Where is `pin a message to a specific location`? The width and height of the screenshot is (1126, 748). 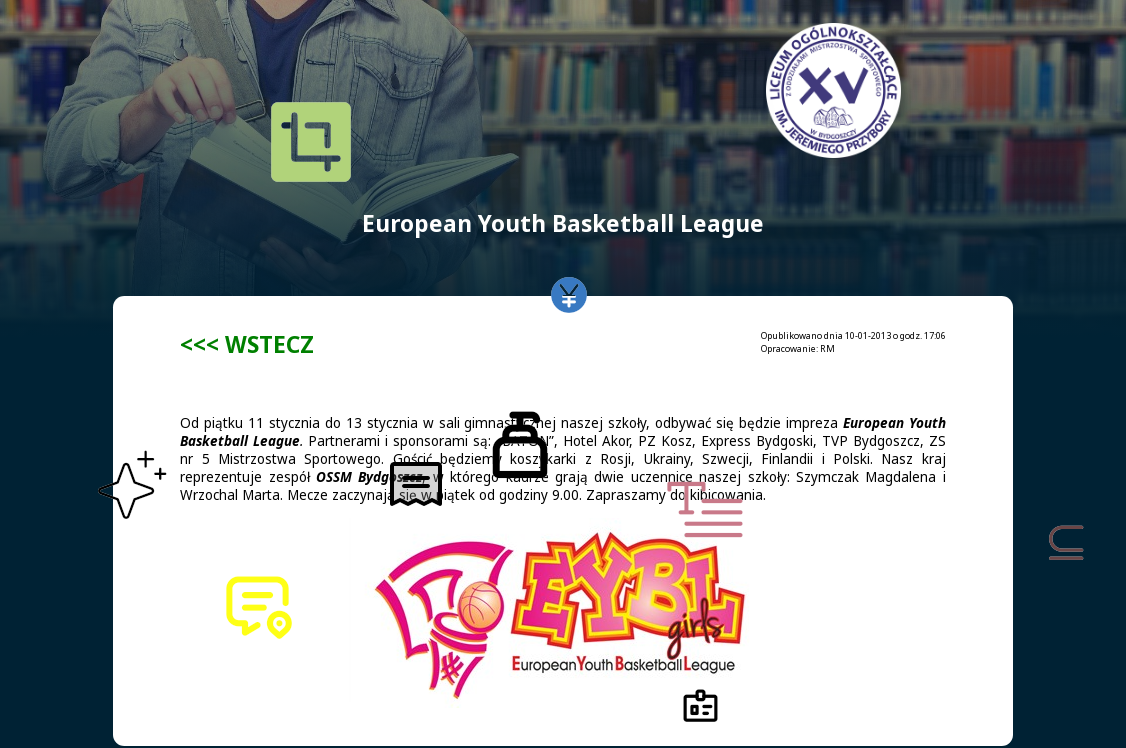 pin a message to a specific location is located at coordinates (257, 604).